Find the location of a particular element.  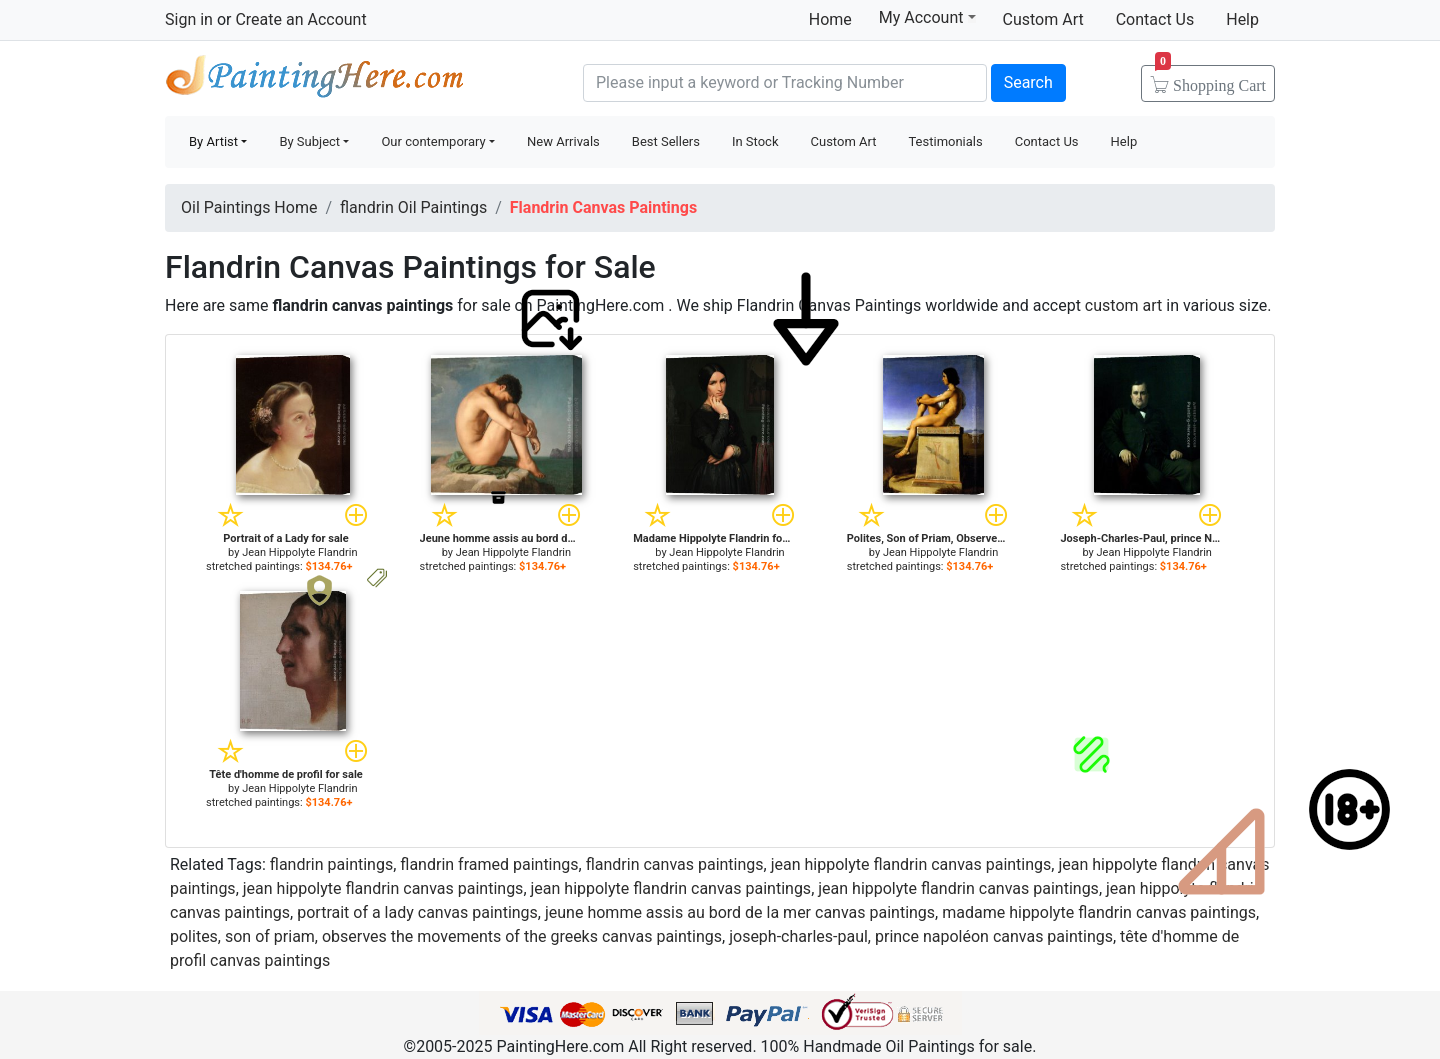

view tags or labels is located at coordinates (377, 578).